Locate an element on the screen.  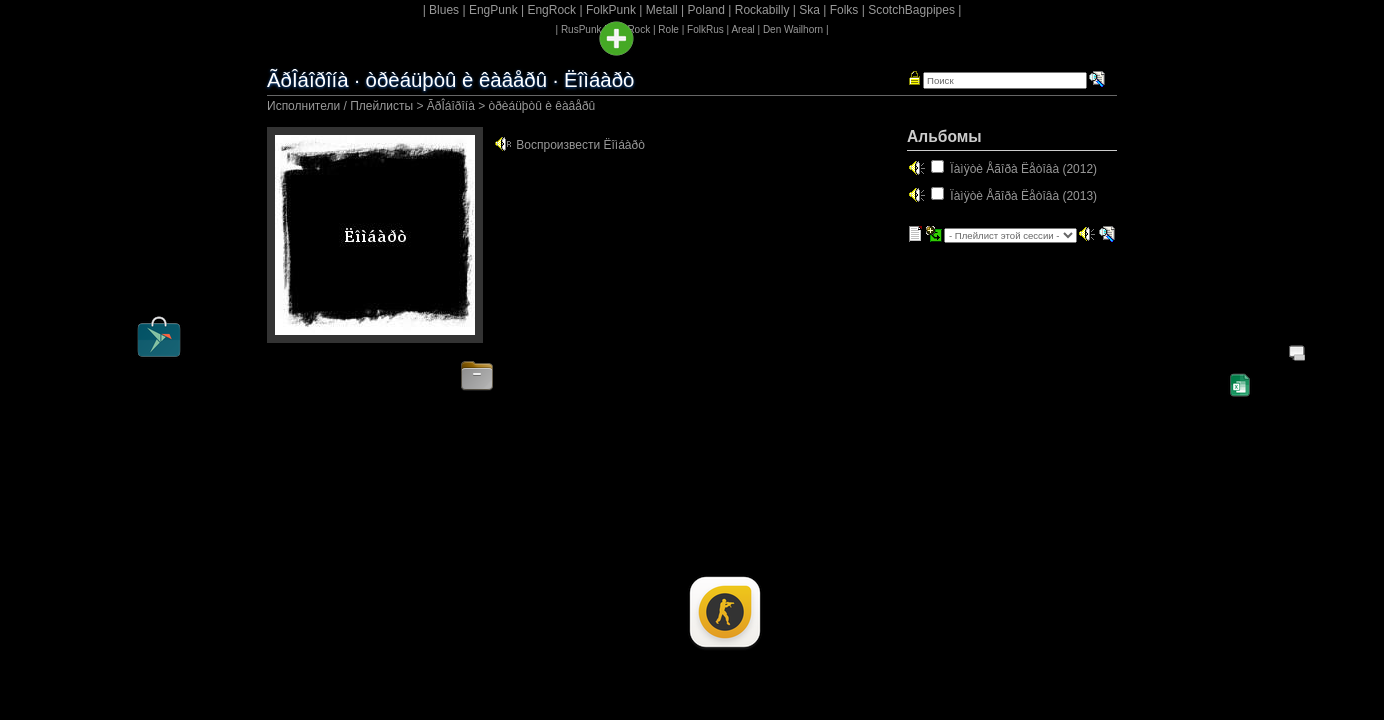
access computer or desktop settings is located at coordinates (1297, 353).